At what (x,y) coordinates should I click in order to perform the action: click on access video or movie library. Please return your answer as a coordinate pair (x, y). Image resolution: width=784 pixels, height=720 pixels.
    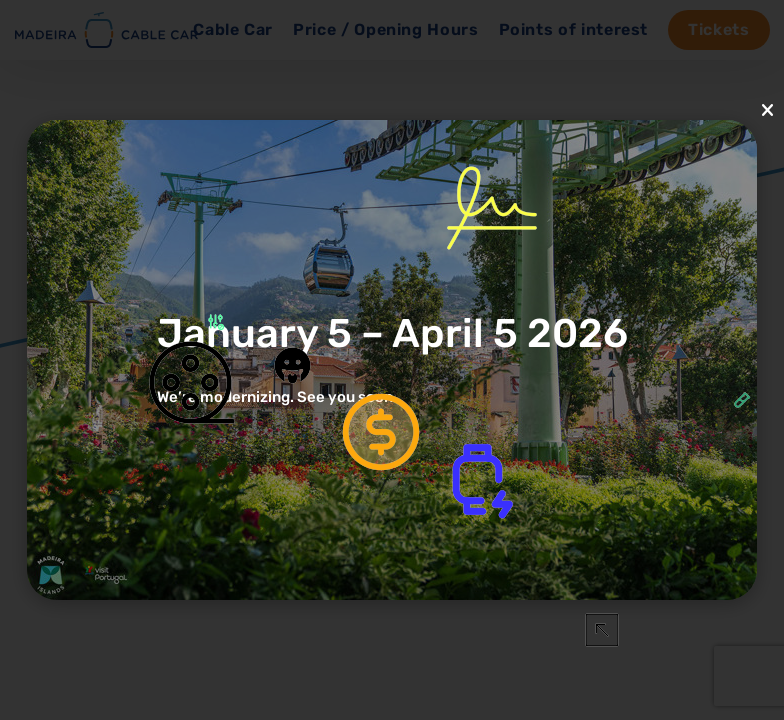
    Looking at the image, I should click on (190, 382).